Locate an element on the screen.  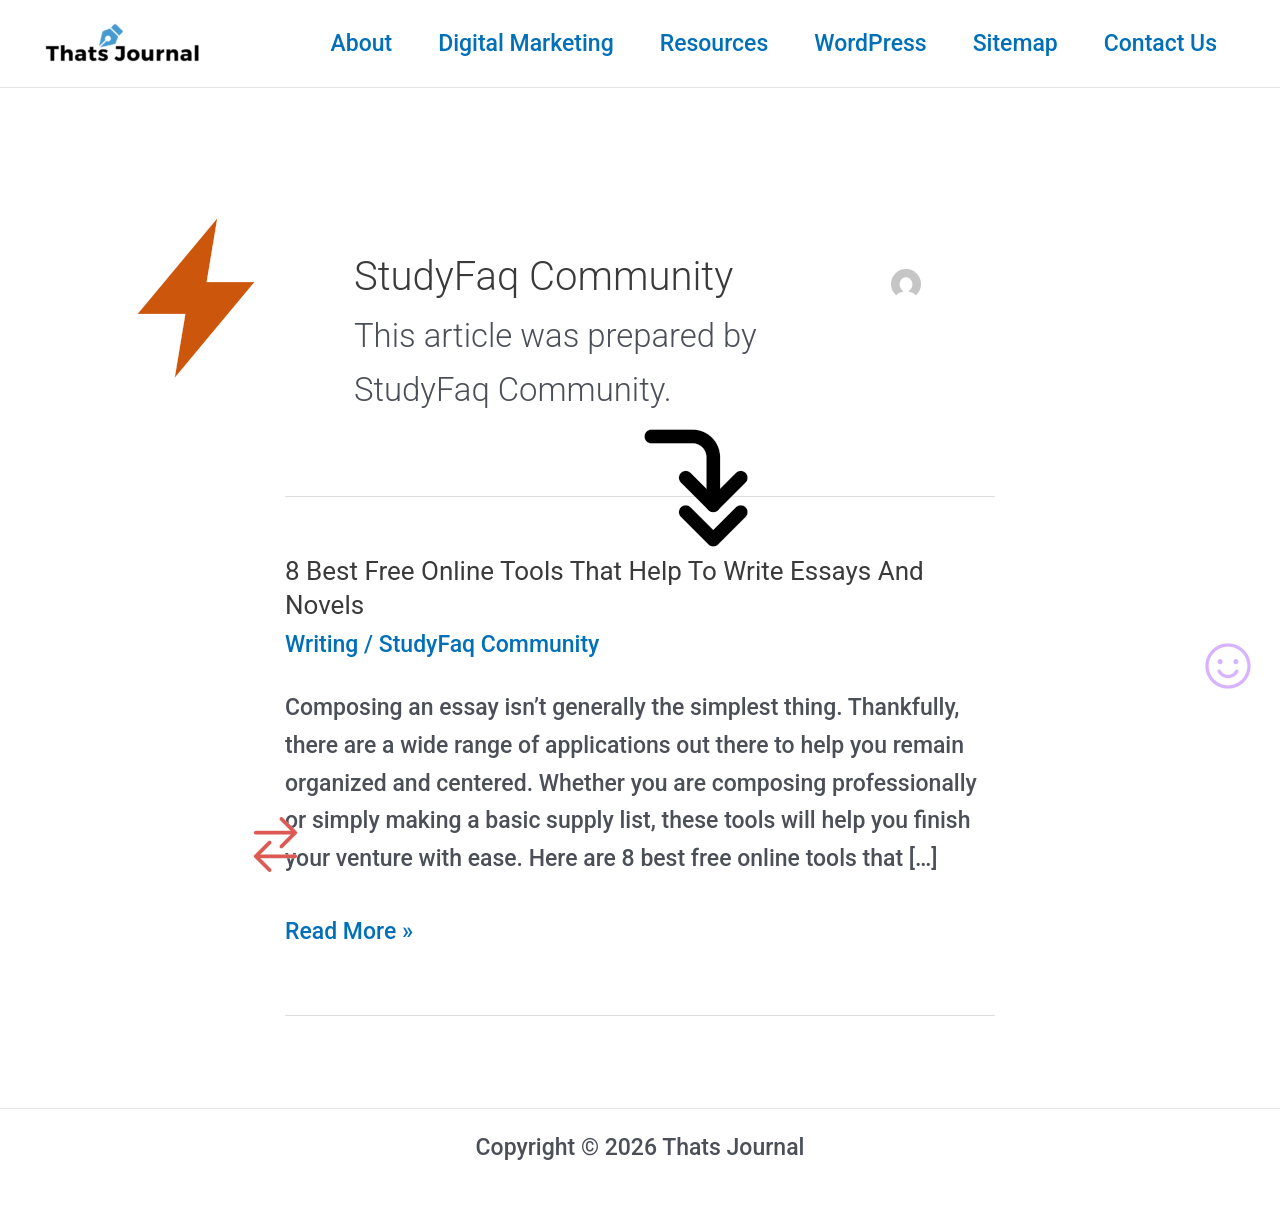
navigate to nested or sub-level content is located at coordinates (699, 491).